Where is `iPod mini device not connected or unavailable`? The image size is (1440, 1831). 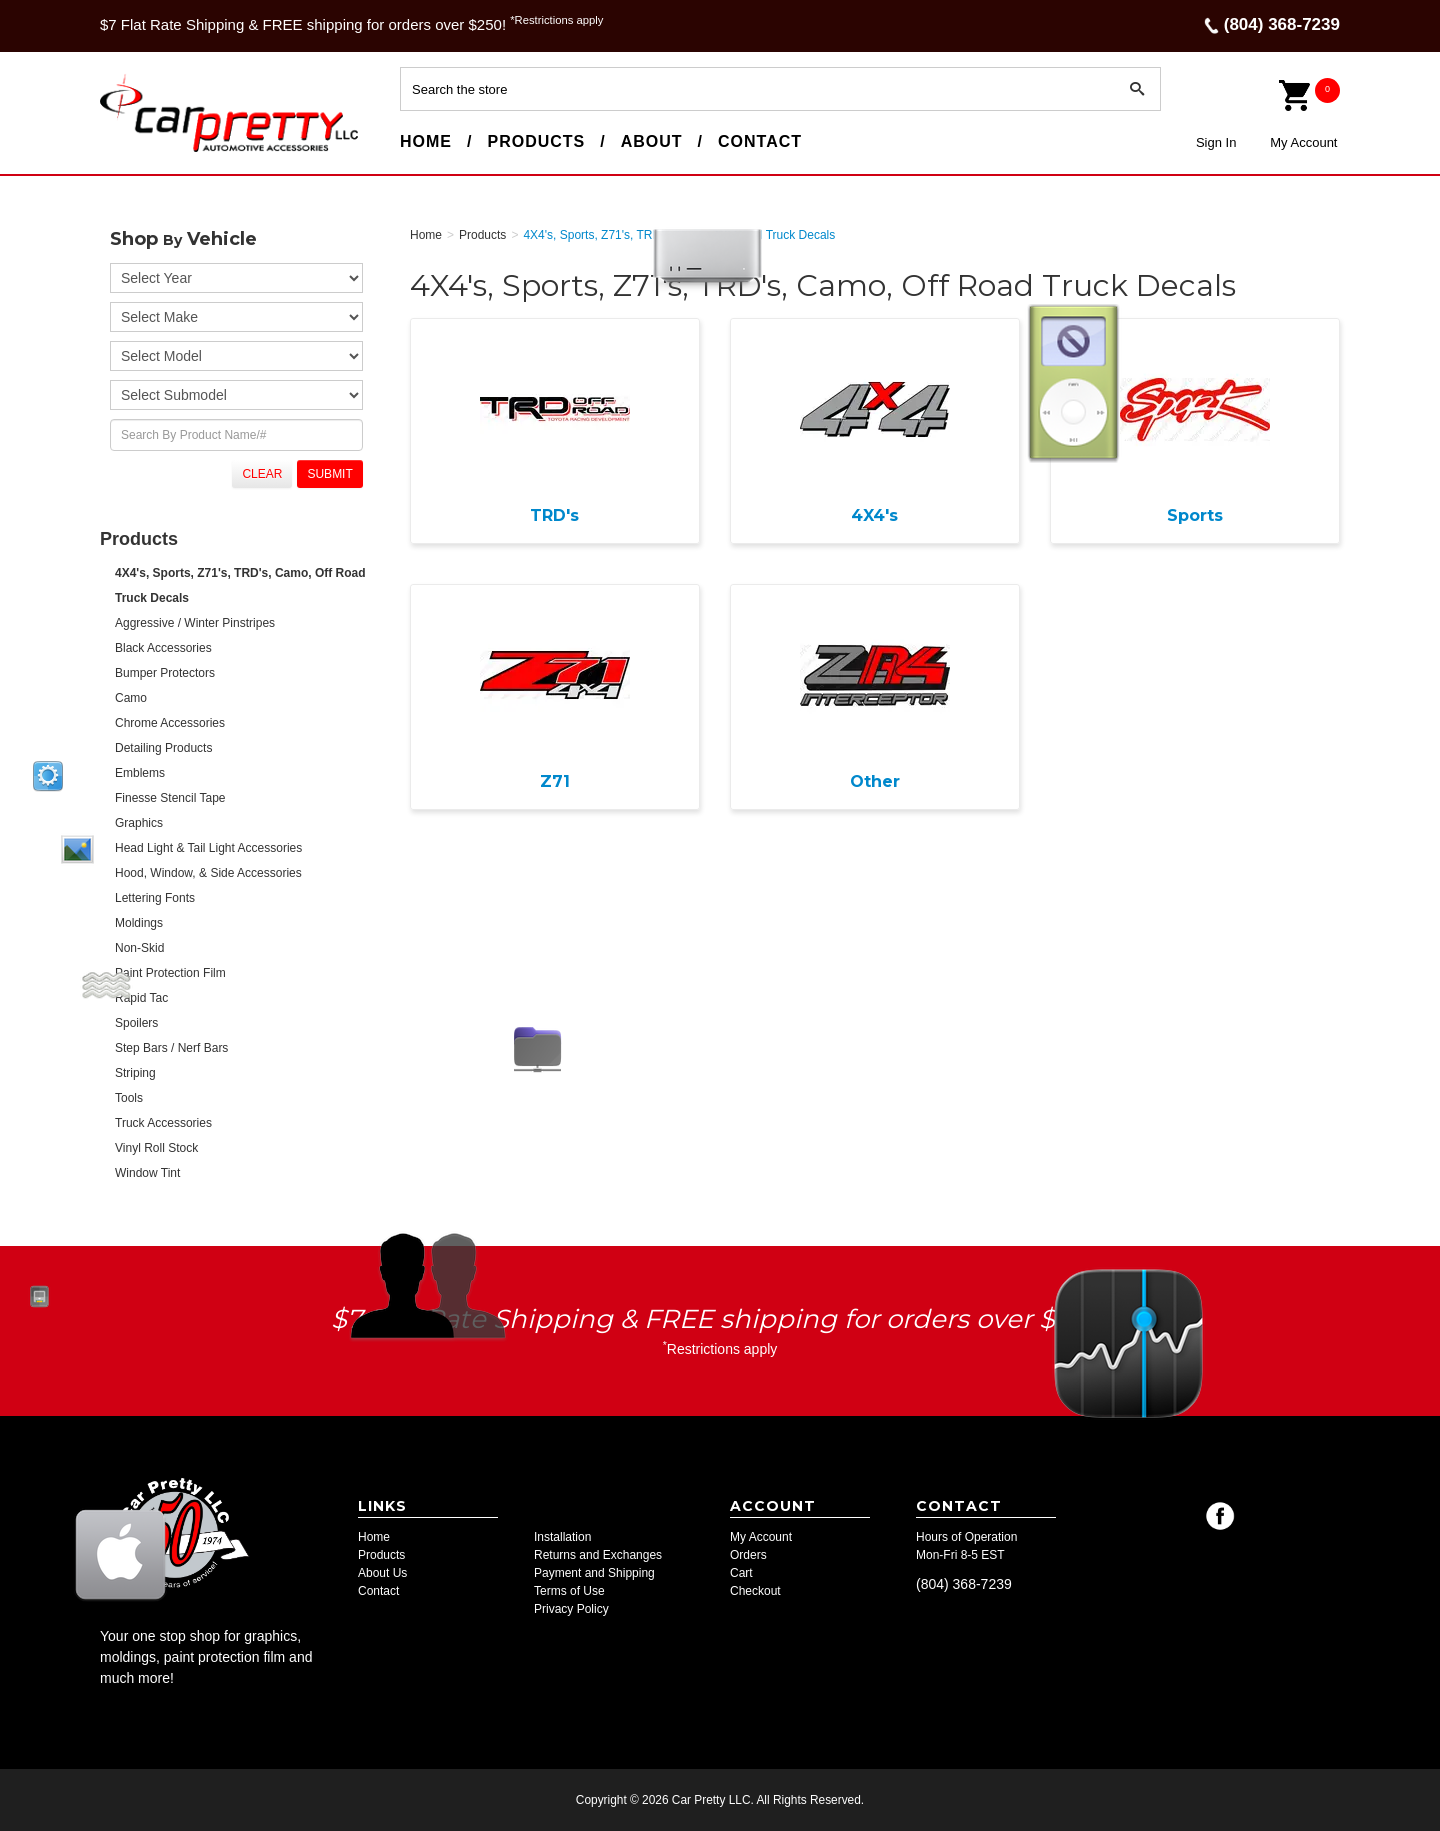
iPod mini device not connected or unavailable is located at coordinates (1073, 383).